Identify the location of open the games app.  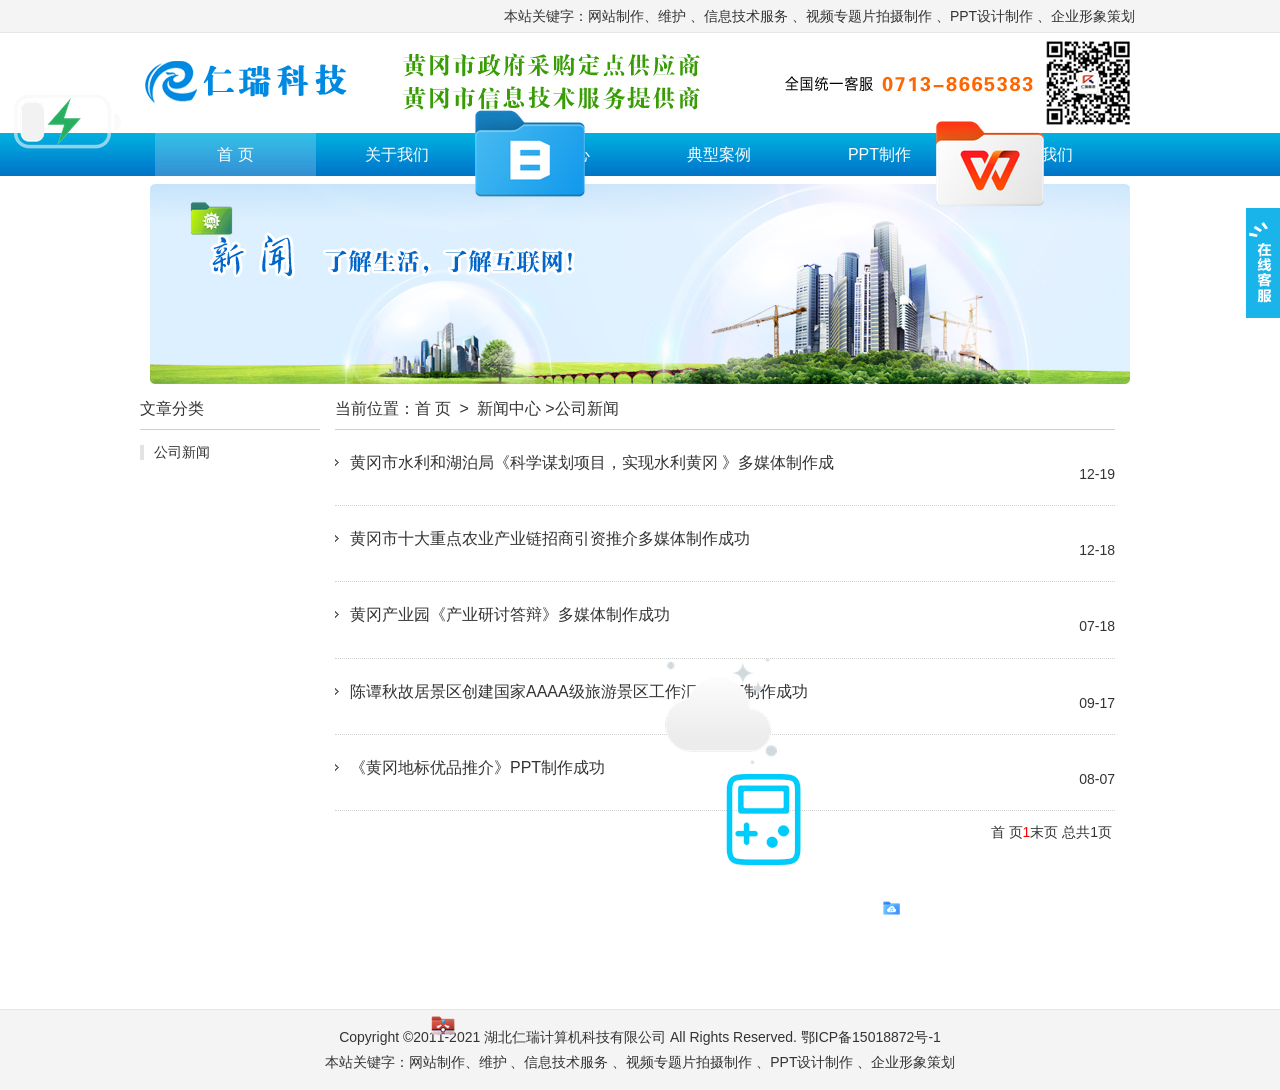
(766, 819).